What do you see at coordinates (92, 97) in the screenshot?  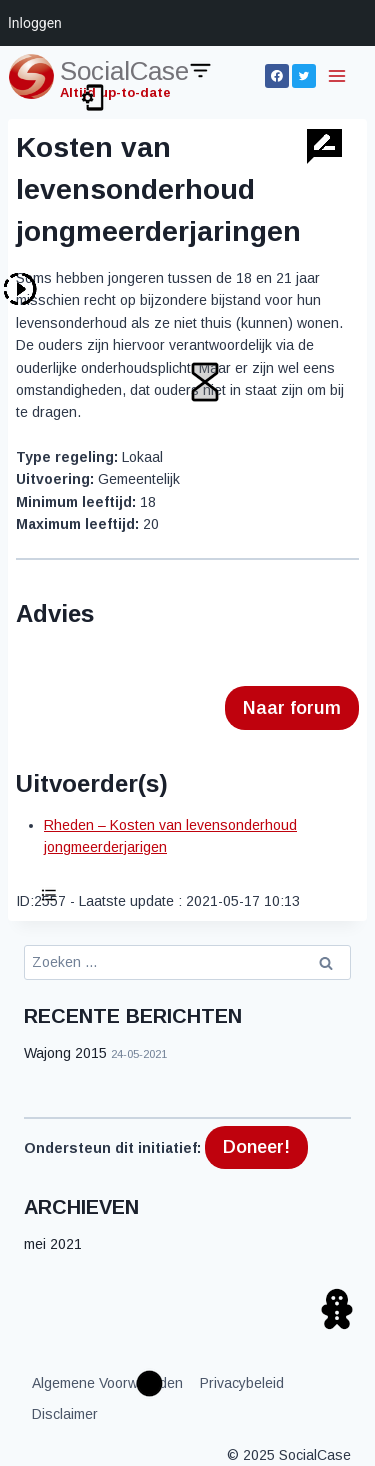 I see `configure device connection settings` at bounding box center [92, 97].